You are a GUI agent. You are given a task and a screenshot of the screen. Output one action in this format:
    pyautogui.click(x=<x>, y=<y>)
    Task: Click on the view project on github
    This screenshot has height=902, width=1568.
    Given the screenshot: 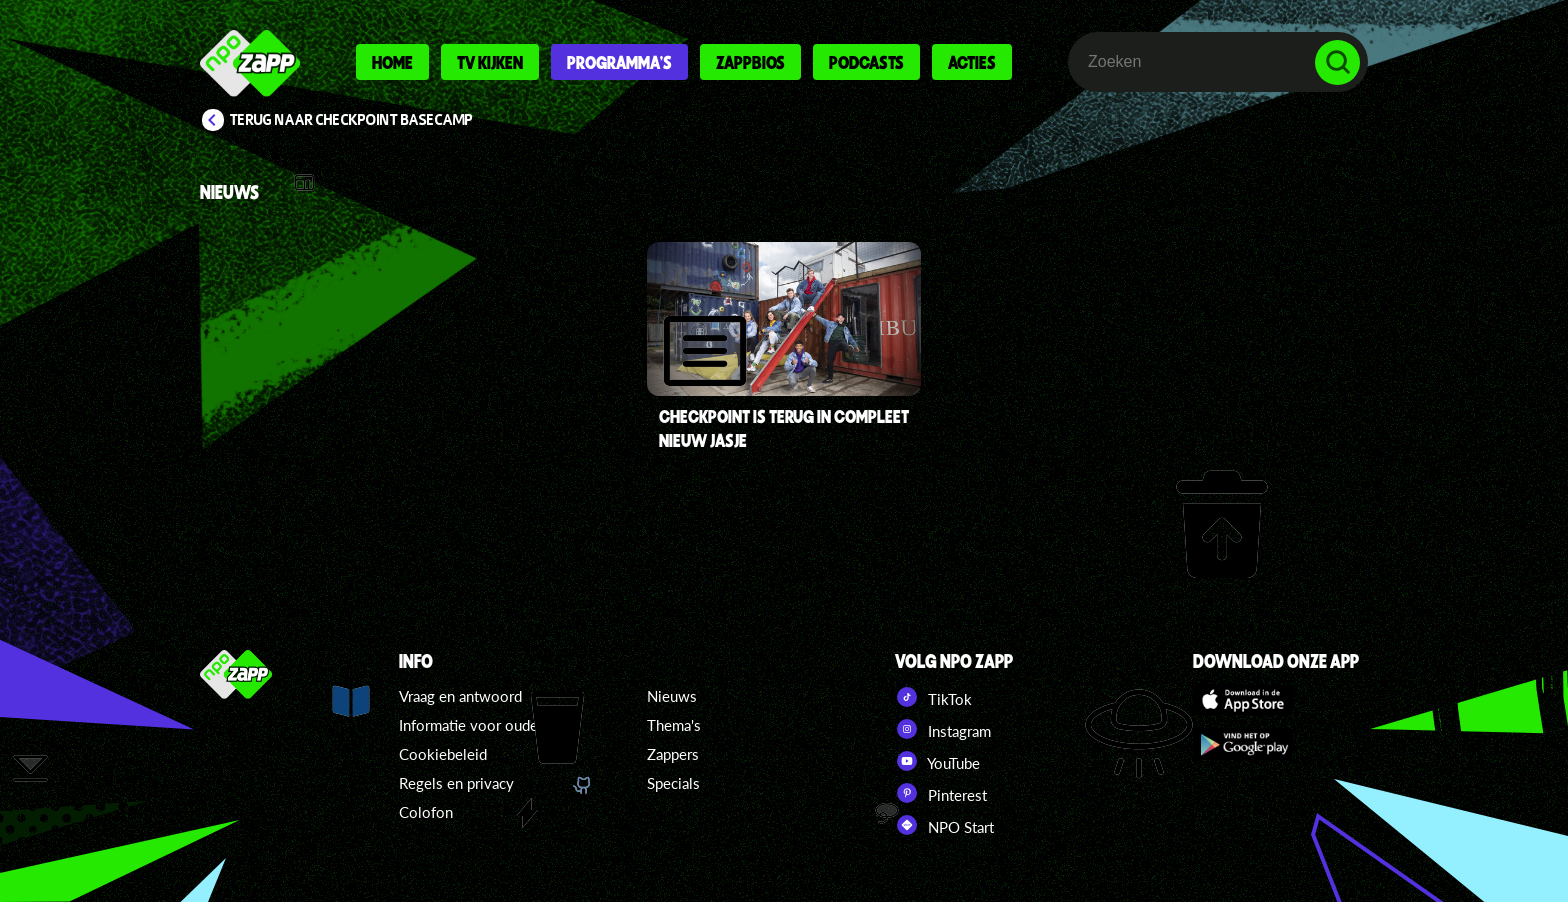 What is the action you would take?
    pyautogui.click(x=583, y=785)
    